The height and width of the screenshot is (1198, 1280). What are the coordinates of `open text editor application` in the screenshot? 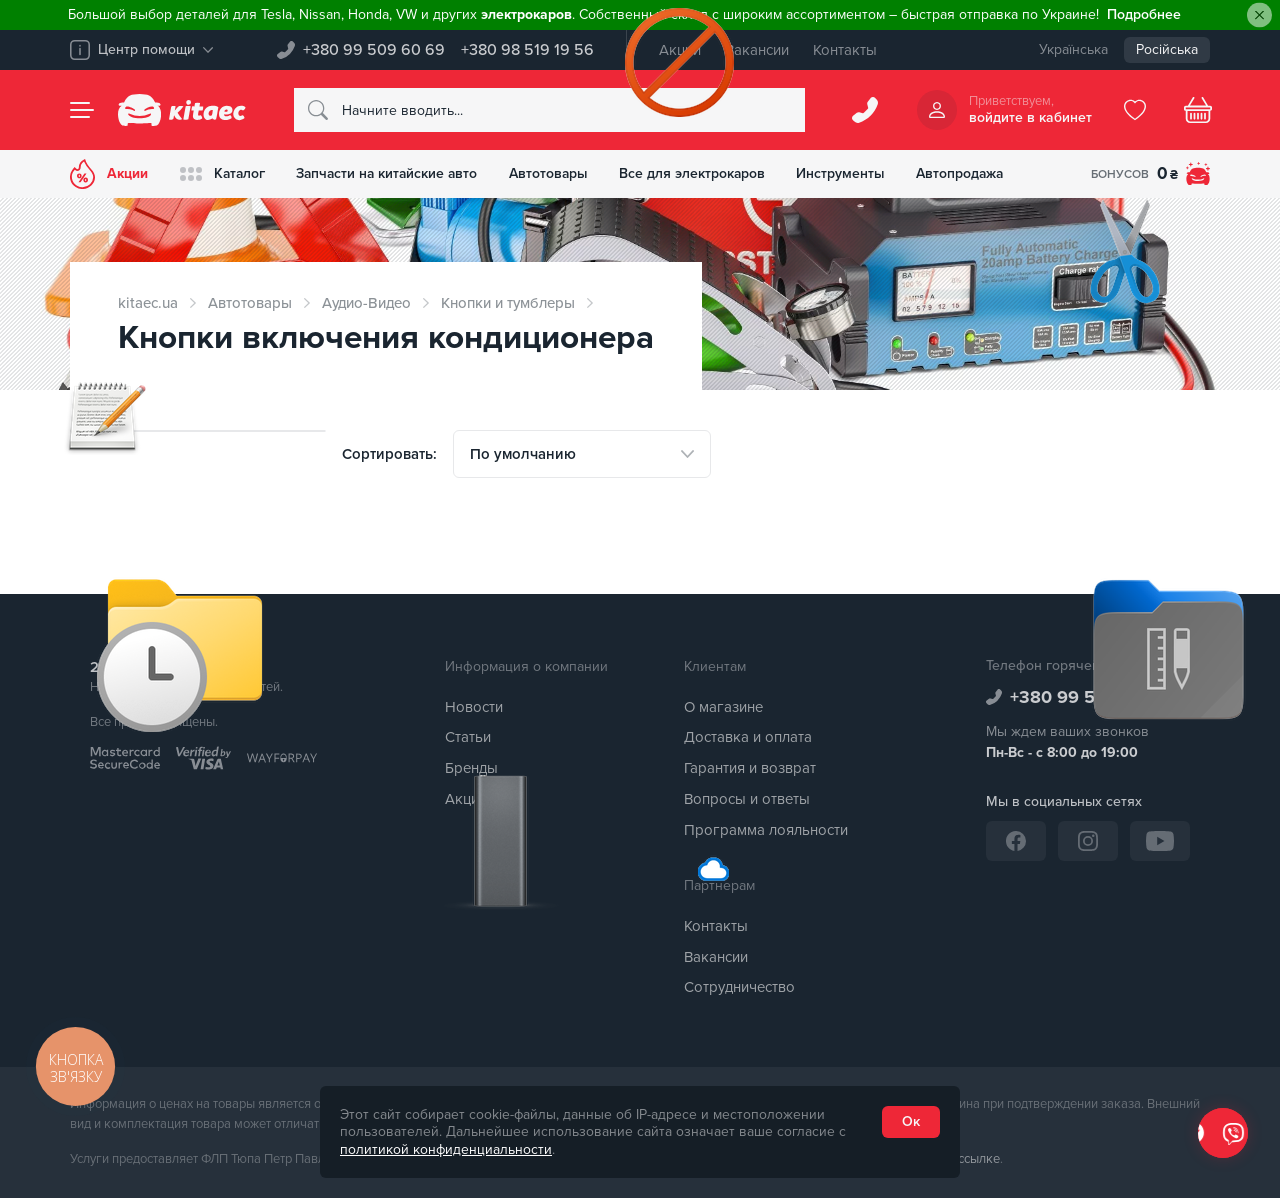 It's located at (105, 414).